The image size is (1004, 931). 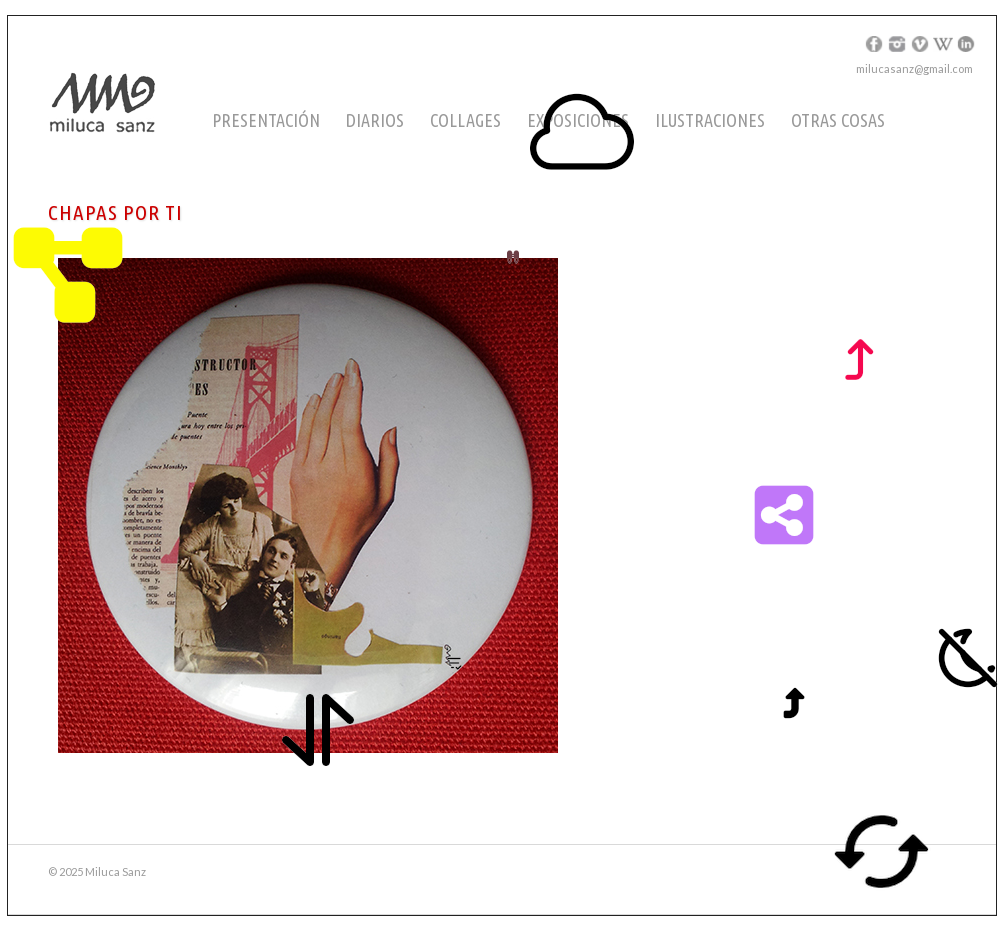 I want to click on go up one level in navigation, so click(x=860, y=359).